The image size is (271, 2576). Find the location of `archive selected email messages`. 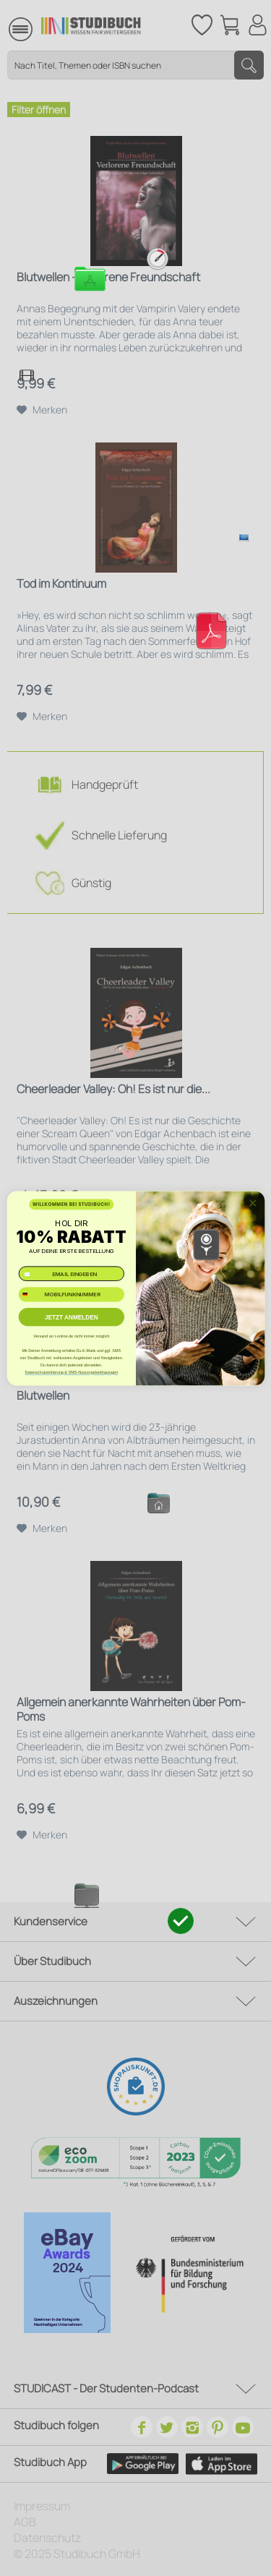

archive selected email messages is located at coordinates (206, 1244).